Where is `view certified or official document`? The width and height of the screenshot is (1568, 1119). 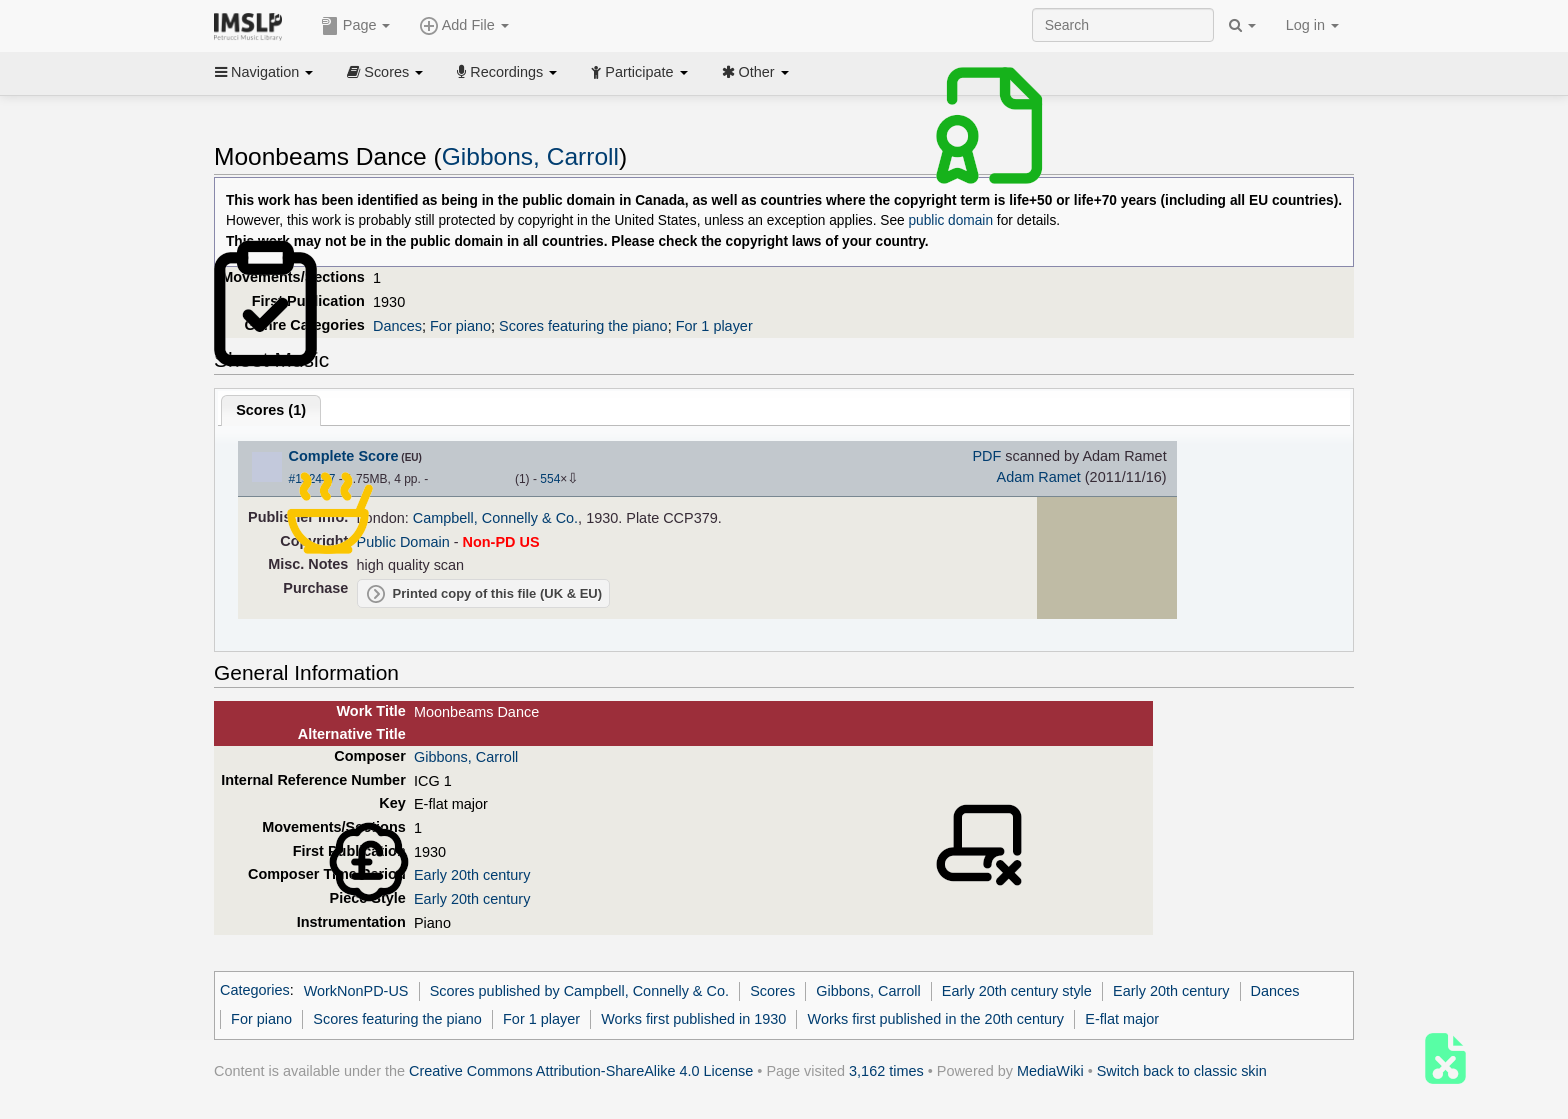
view certified or official document is located at coordinates (994, 125).